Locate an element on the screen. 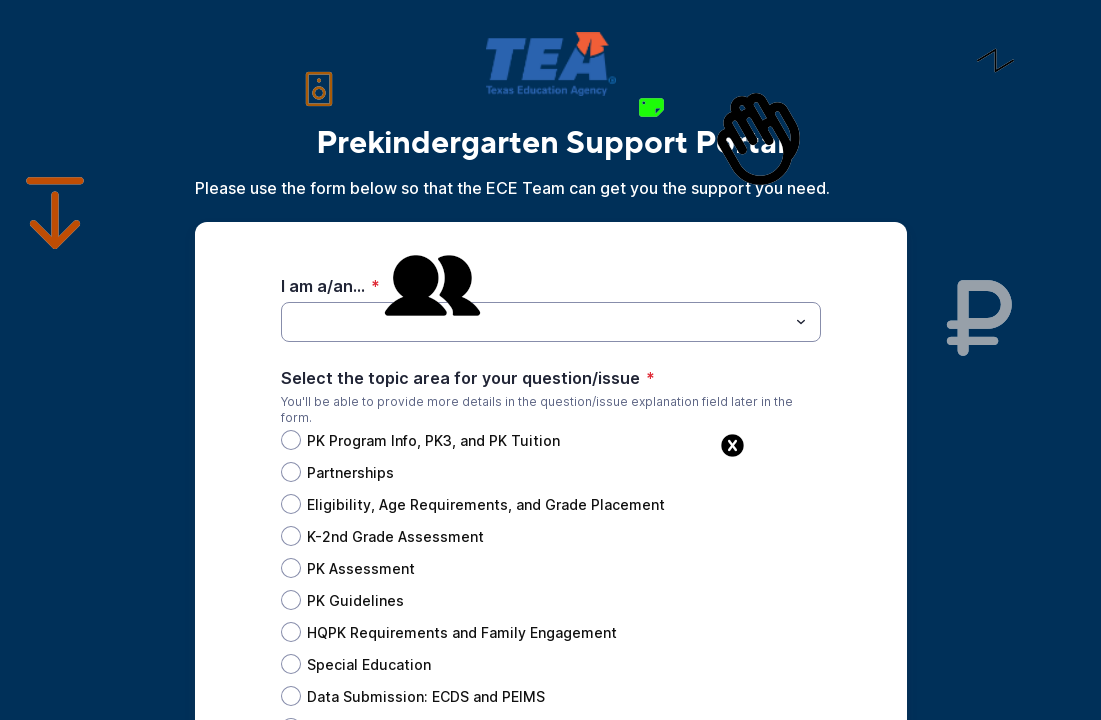 The image size is (1101, 720). view all users or contacts is located at coordinates (432, 285).